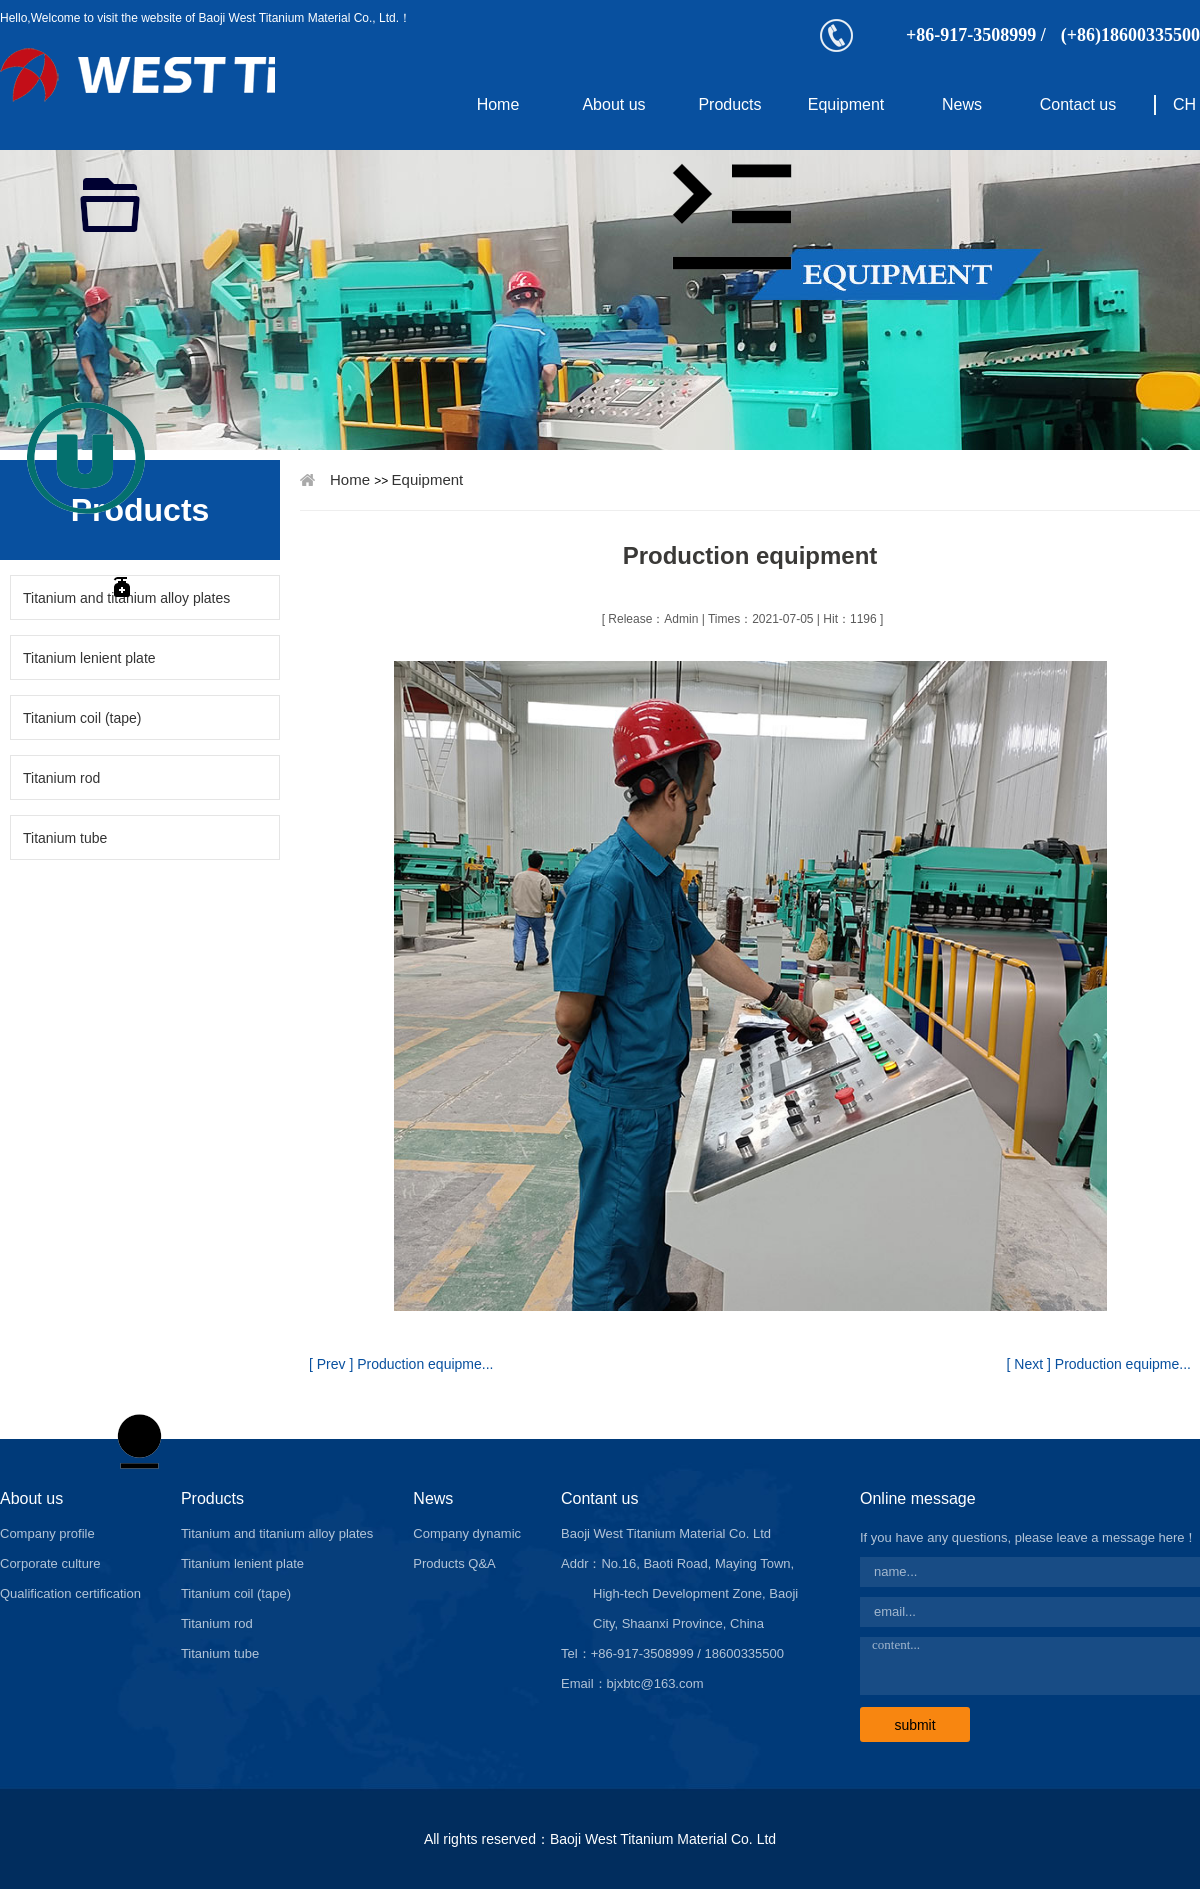 The height and width of the screenshot is (1889, 1200). I want to click on view your profile, so click(139, 1441).